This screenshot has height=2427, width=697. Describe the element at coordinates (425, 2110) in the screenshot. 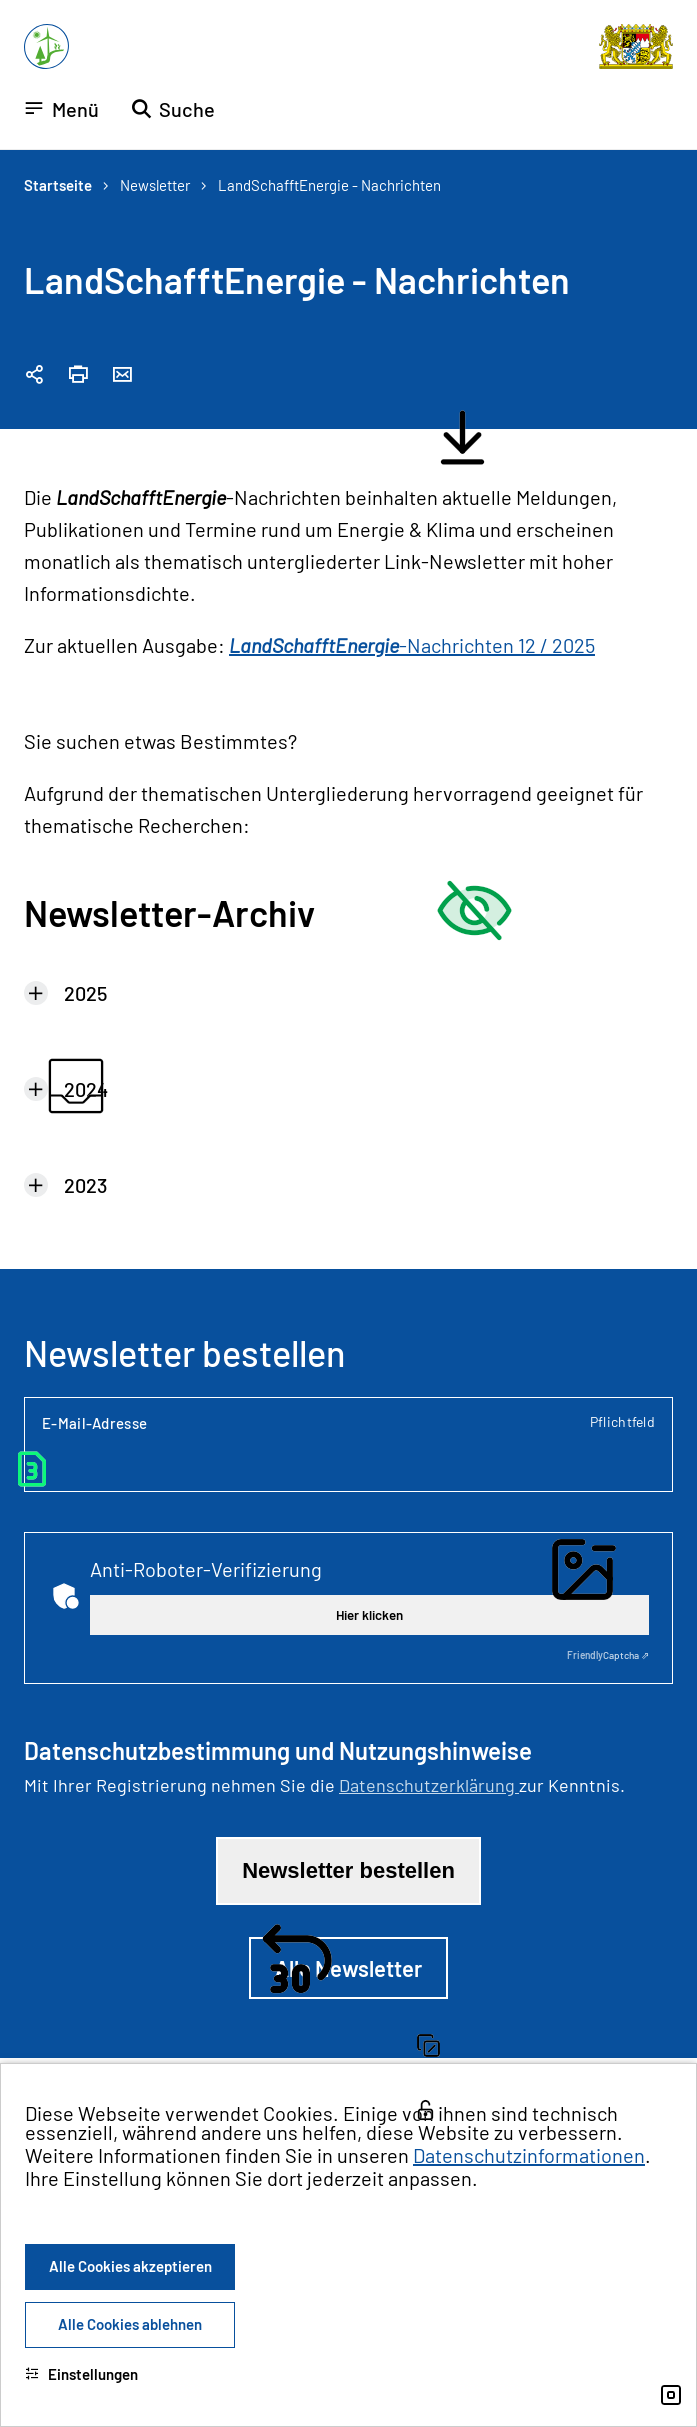

I see `unlocked or unsecured state` at that location.